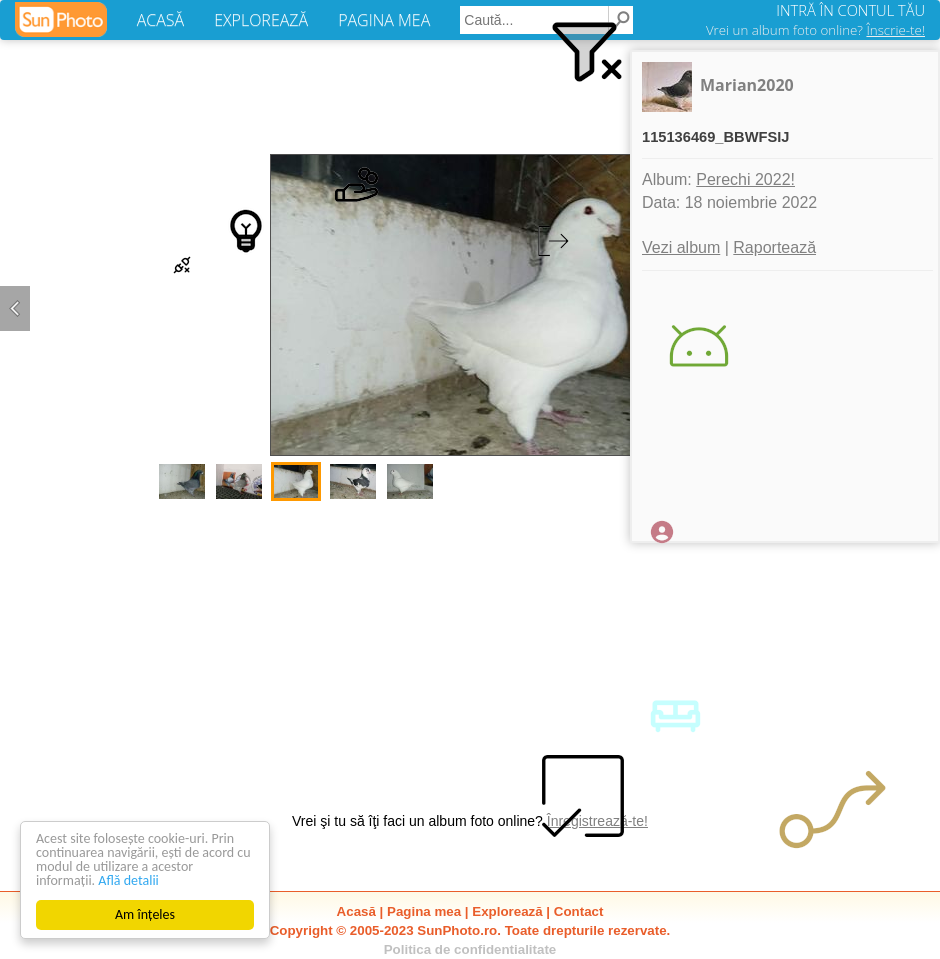 The height and width of the screenshot is (959, 940). What do you see at coordinates (246, 230) in the screenshot?
I see `access tips or helpful suggestions` at bounding box center [246, 230].